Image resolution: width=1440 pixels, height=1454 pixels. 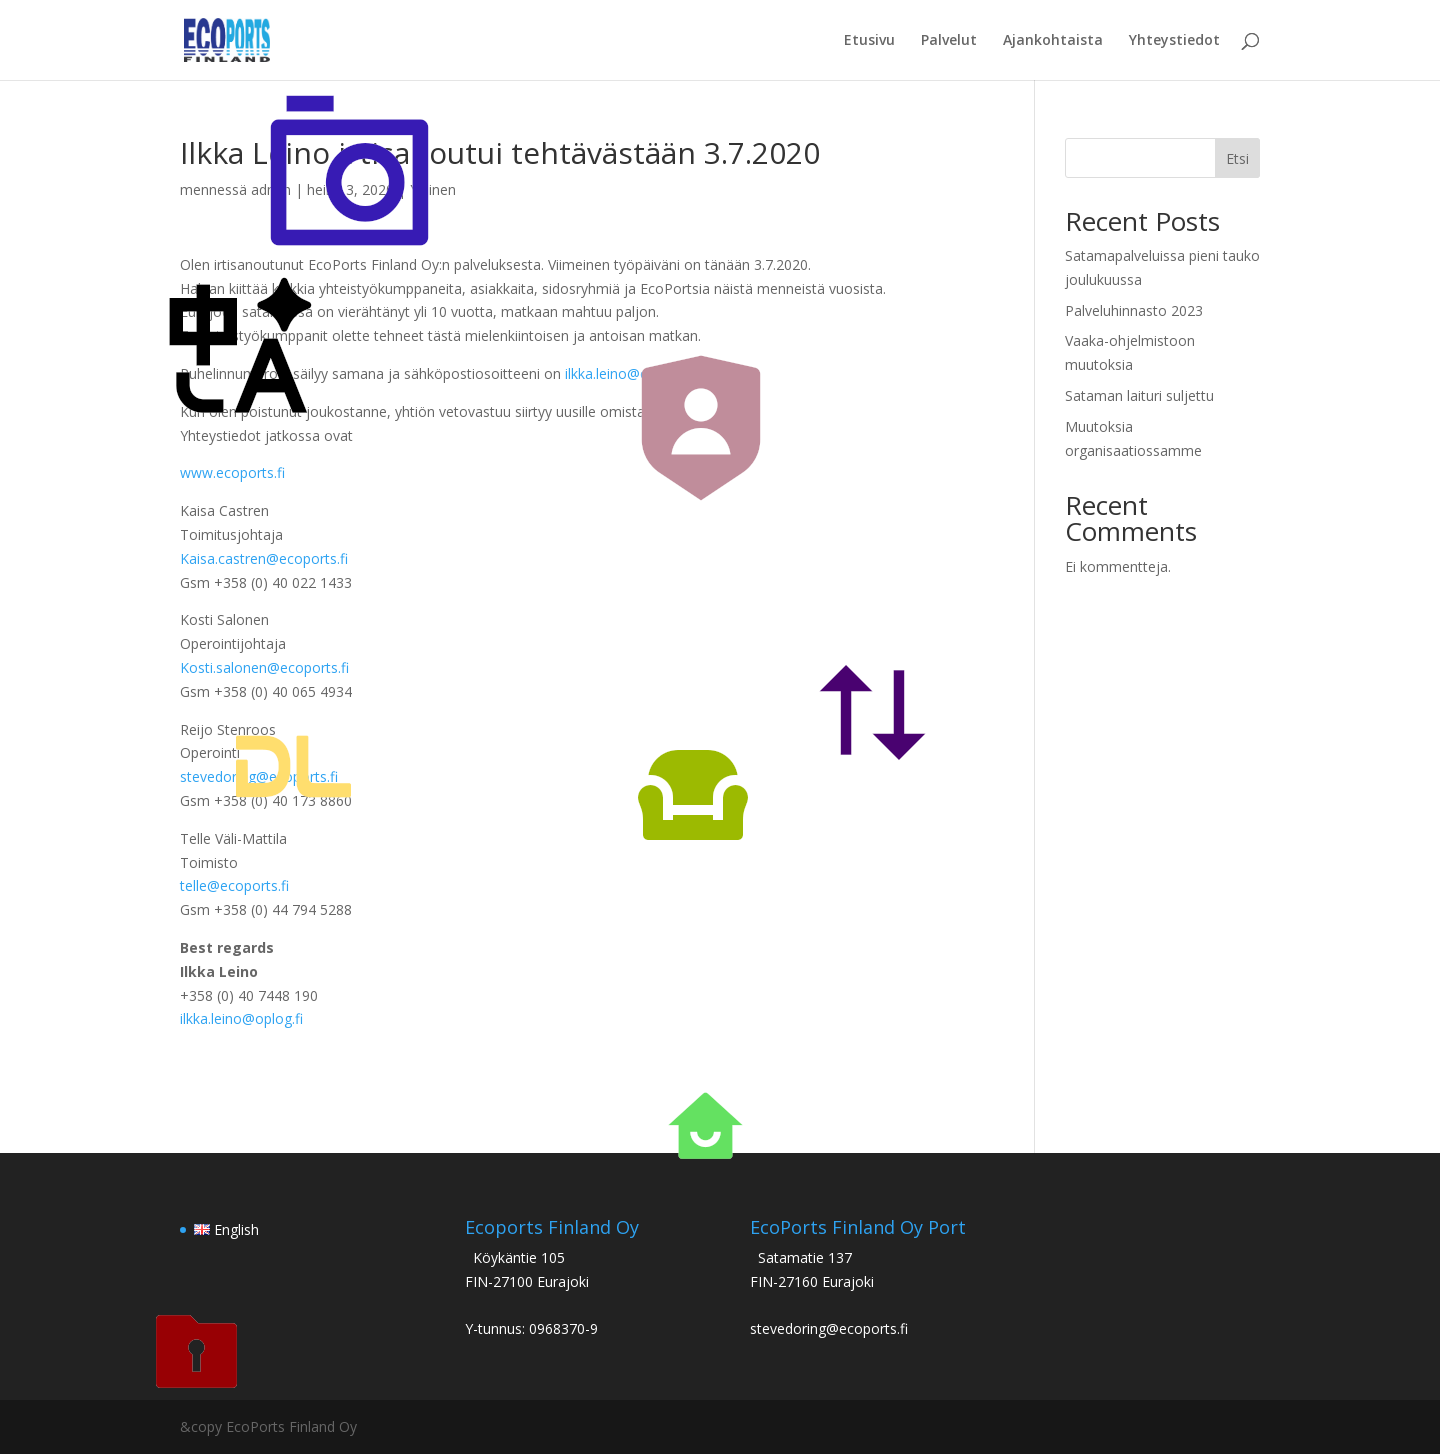 I want to click on open camera to take a photo, so click(x=349, y=174).